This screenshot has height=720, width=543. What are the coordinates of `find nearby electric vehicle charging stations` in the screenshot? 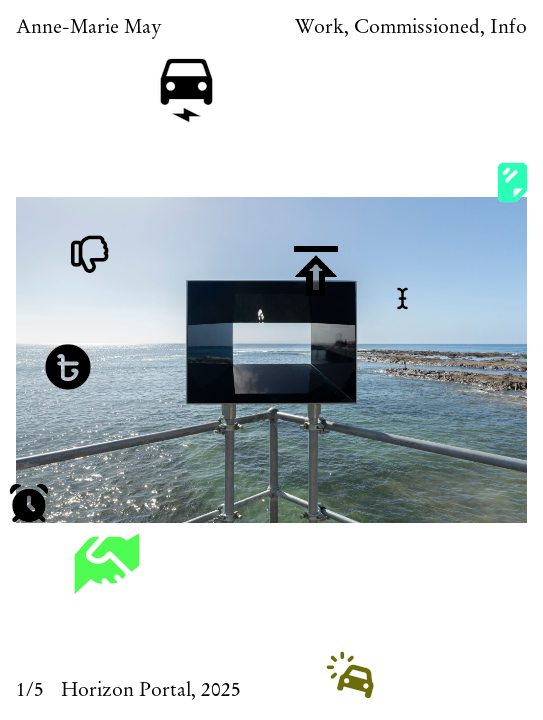 It's located at (186, 90).